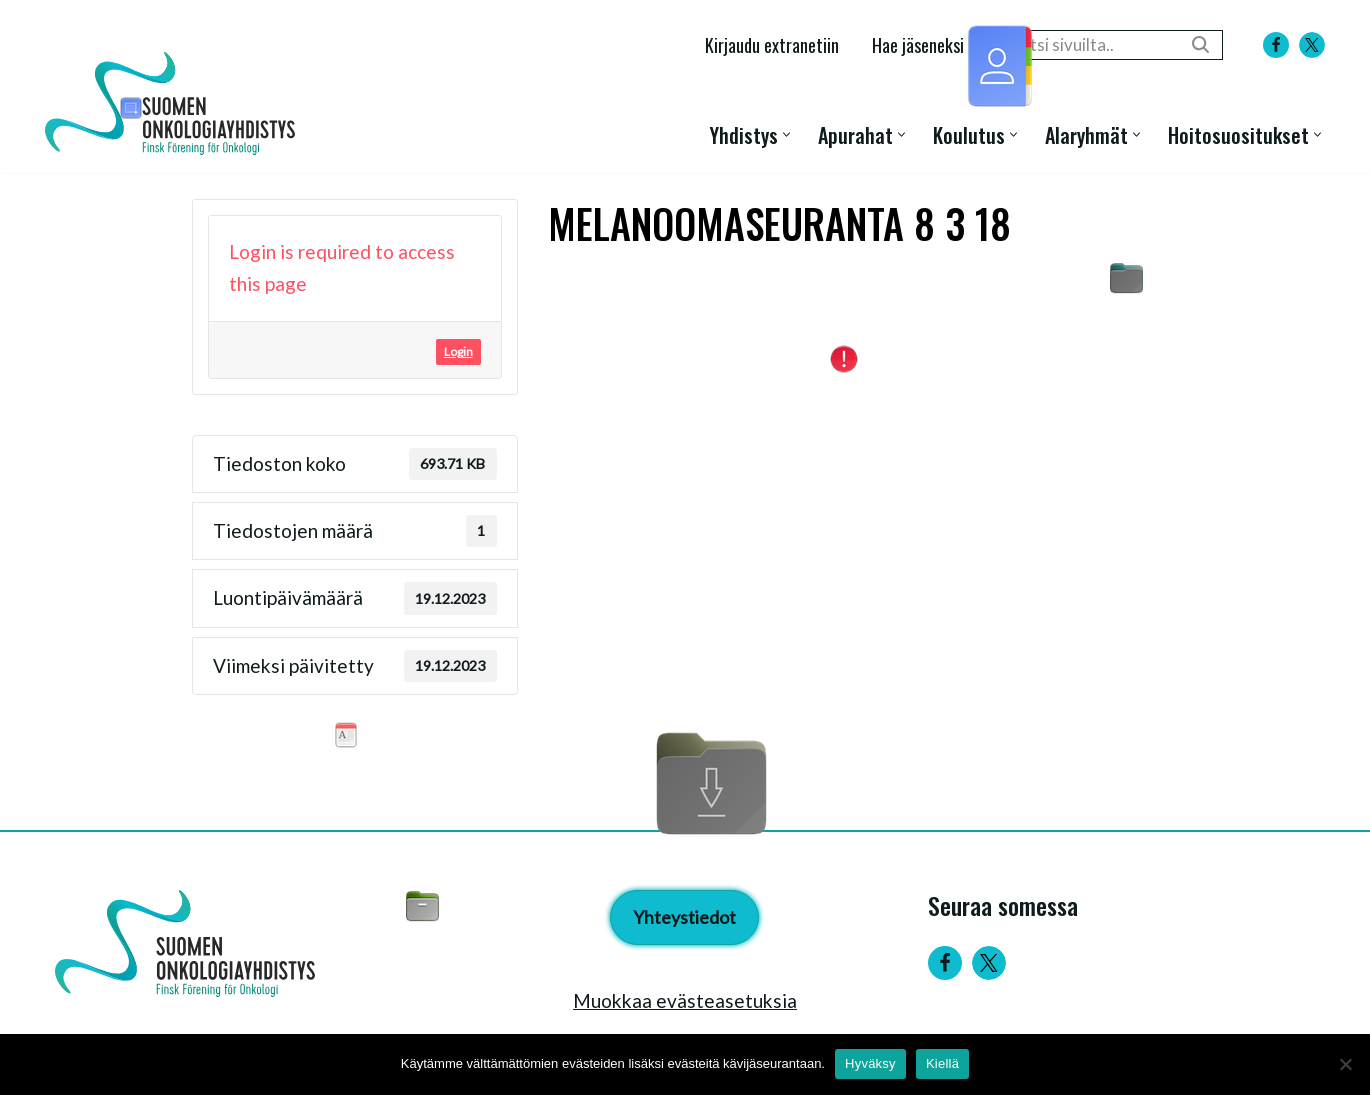 The width and height of the screenshot is (1370, 1095). I want to click on open folder to view contents, so click(1126, 277).